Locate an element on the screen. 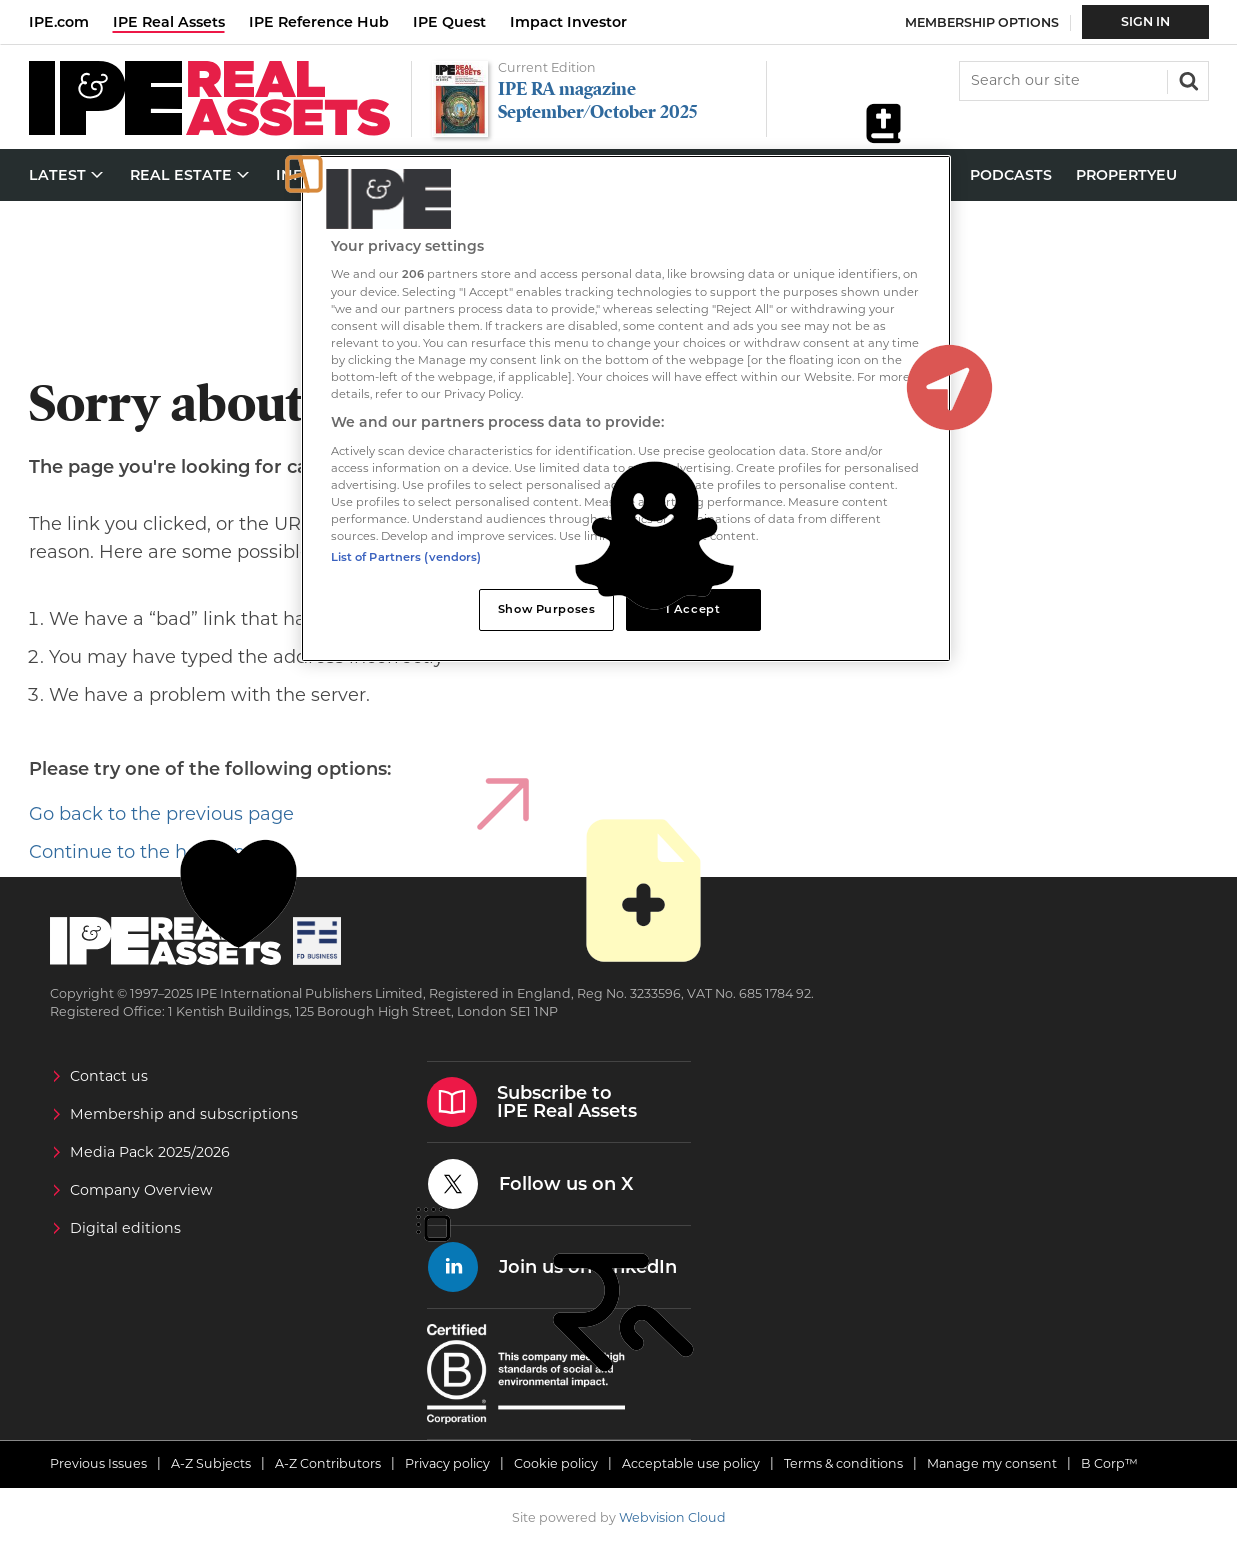  open link in new tab or window is located at coordinates (503, 804).